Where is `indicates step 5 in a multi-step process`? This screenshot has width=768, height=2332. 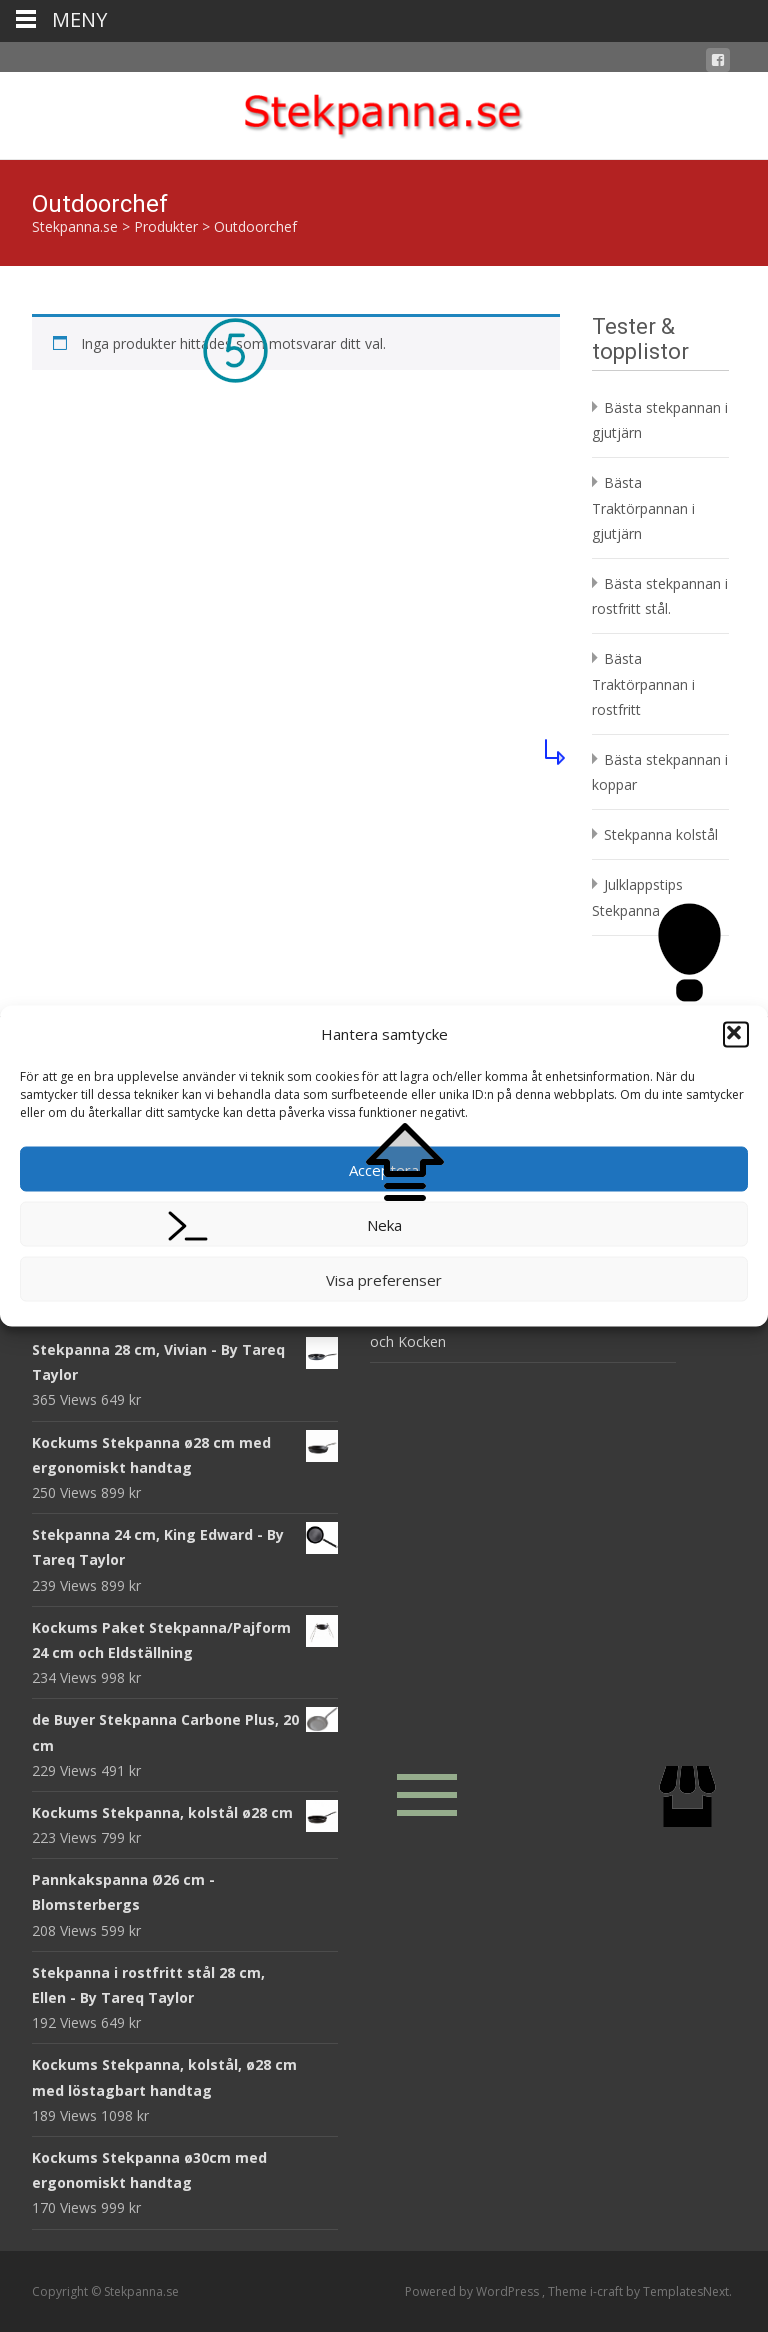 indicates step 5 in a multi-step process is located at coordinates (235, 350).